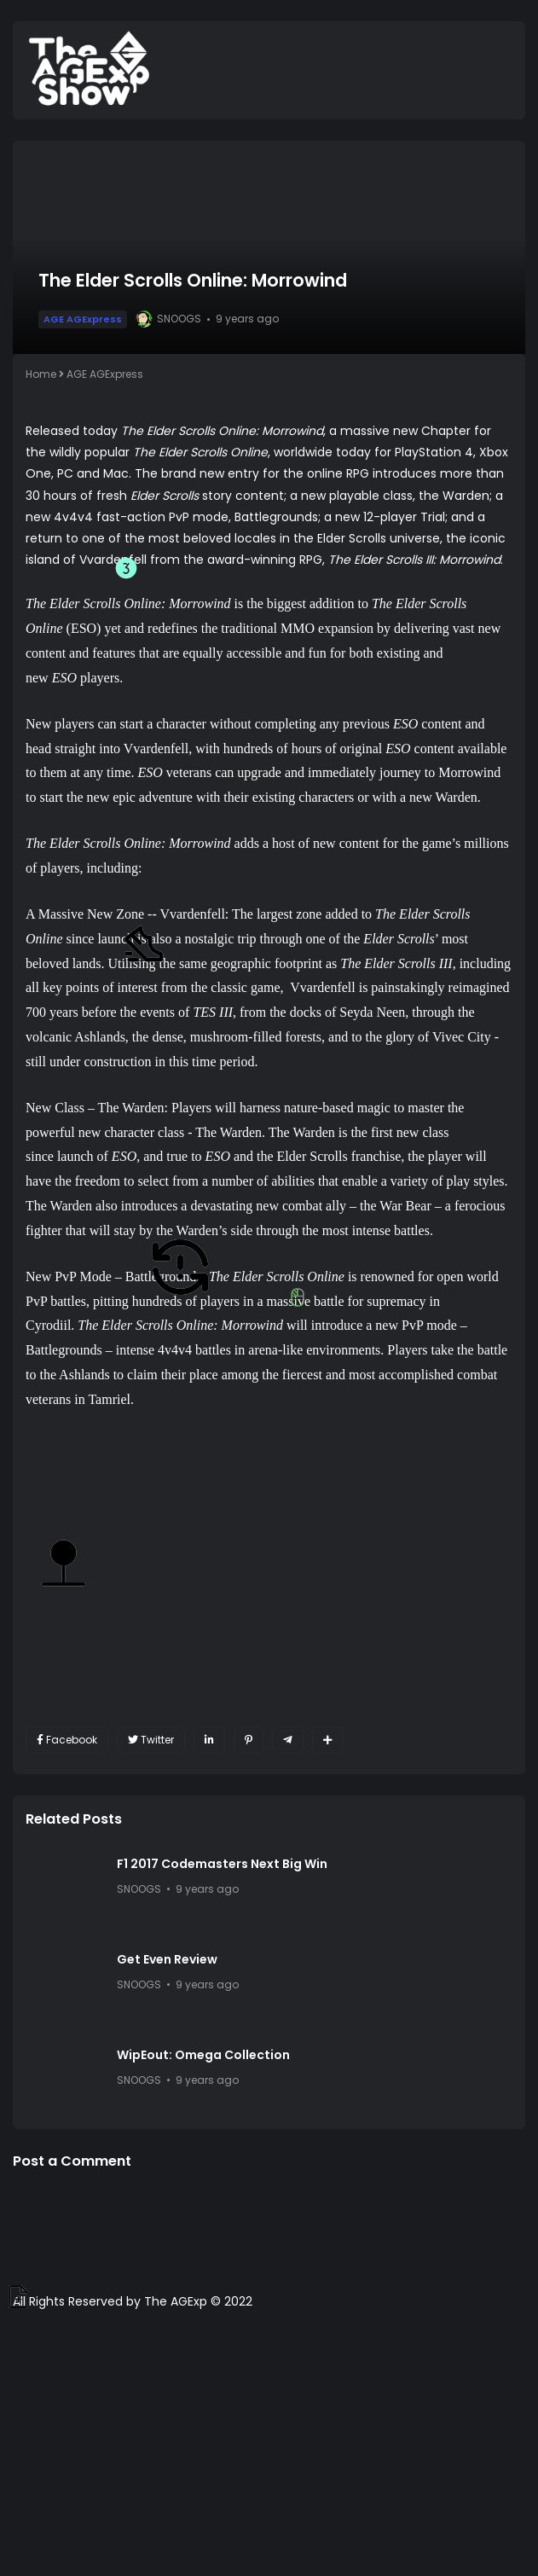 The image size is (538, 2576). I want to click on indicates step three in a multi-step process, so click(126, 568).